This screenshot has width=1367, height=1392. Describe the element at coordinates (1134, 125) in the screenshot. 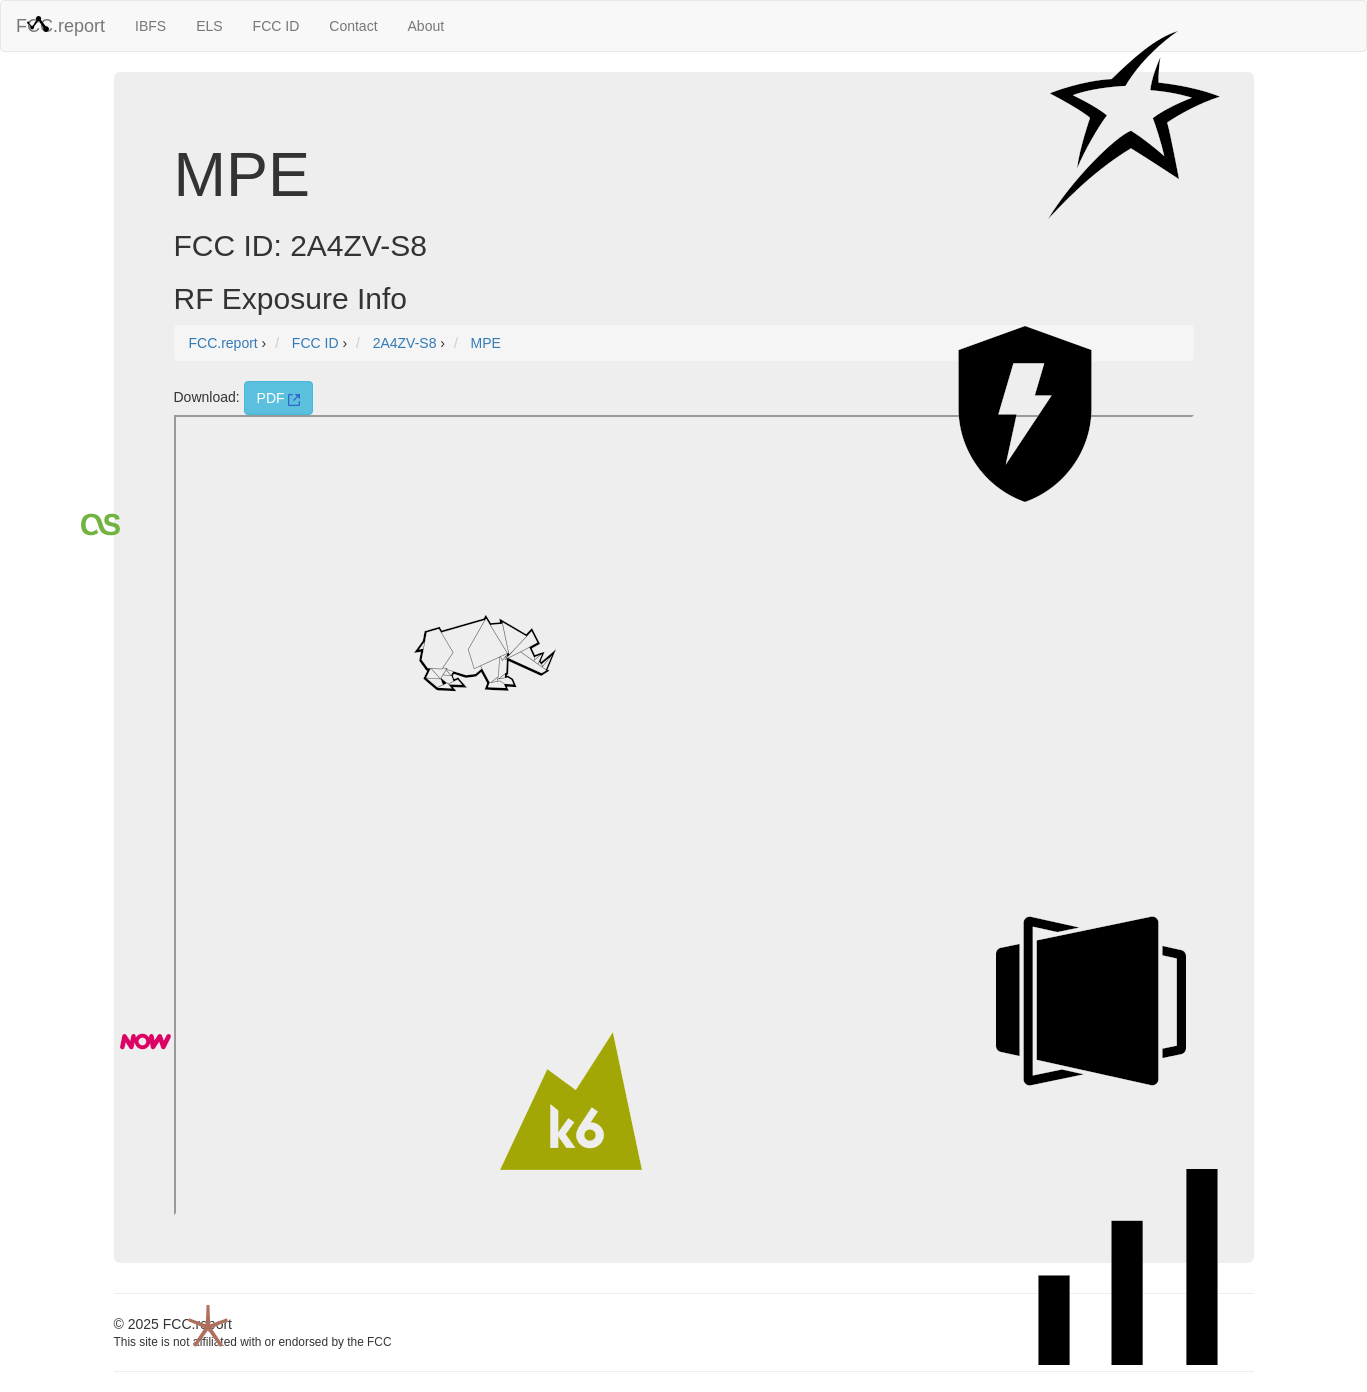

I see `air transat airline branding logo` at that location.